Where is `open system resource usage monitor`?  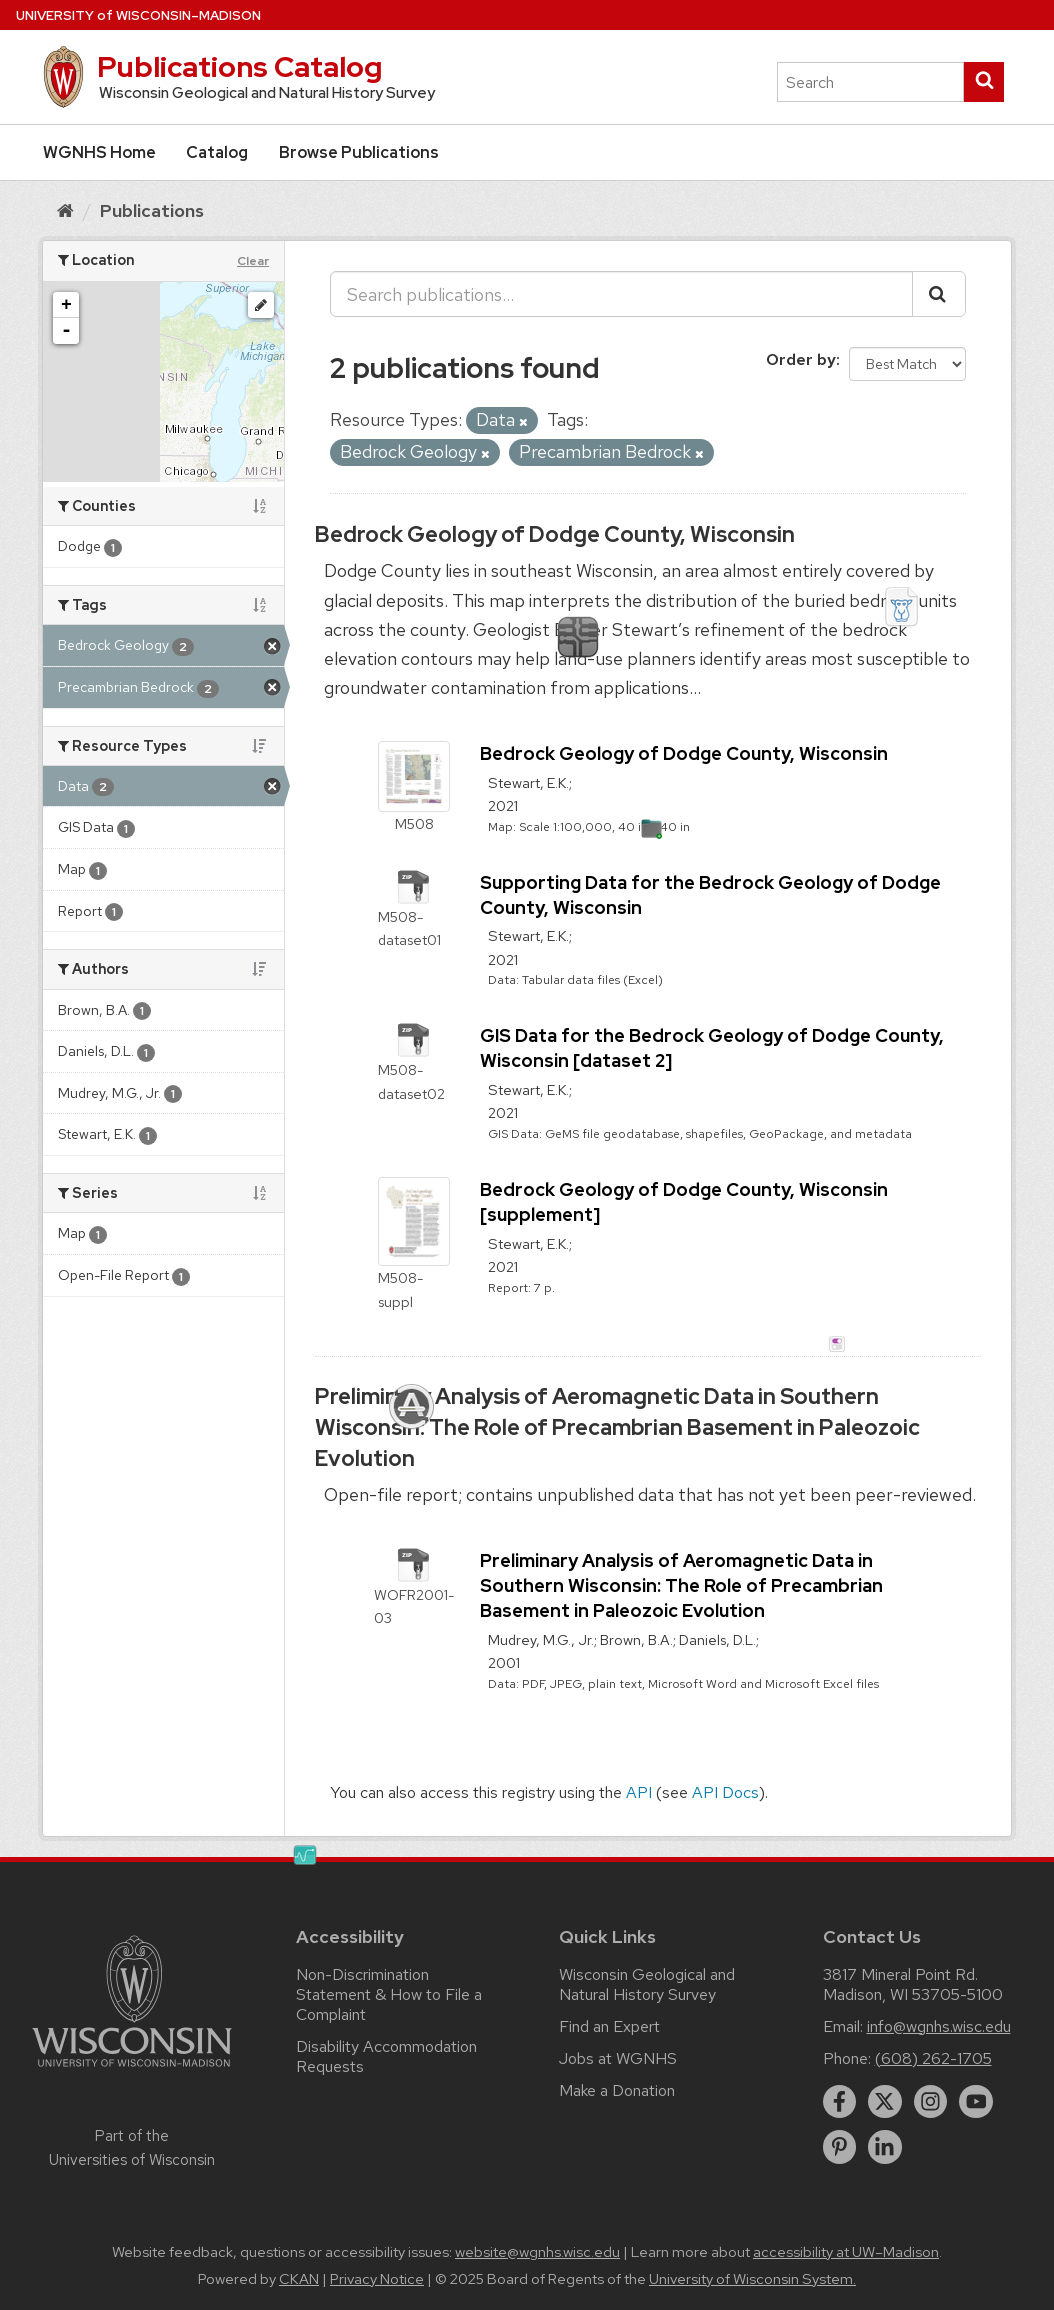
open system resource usage monitor is located at coordinates (305, 1855).